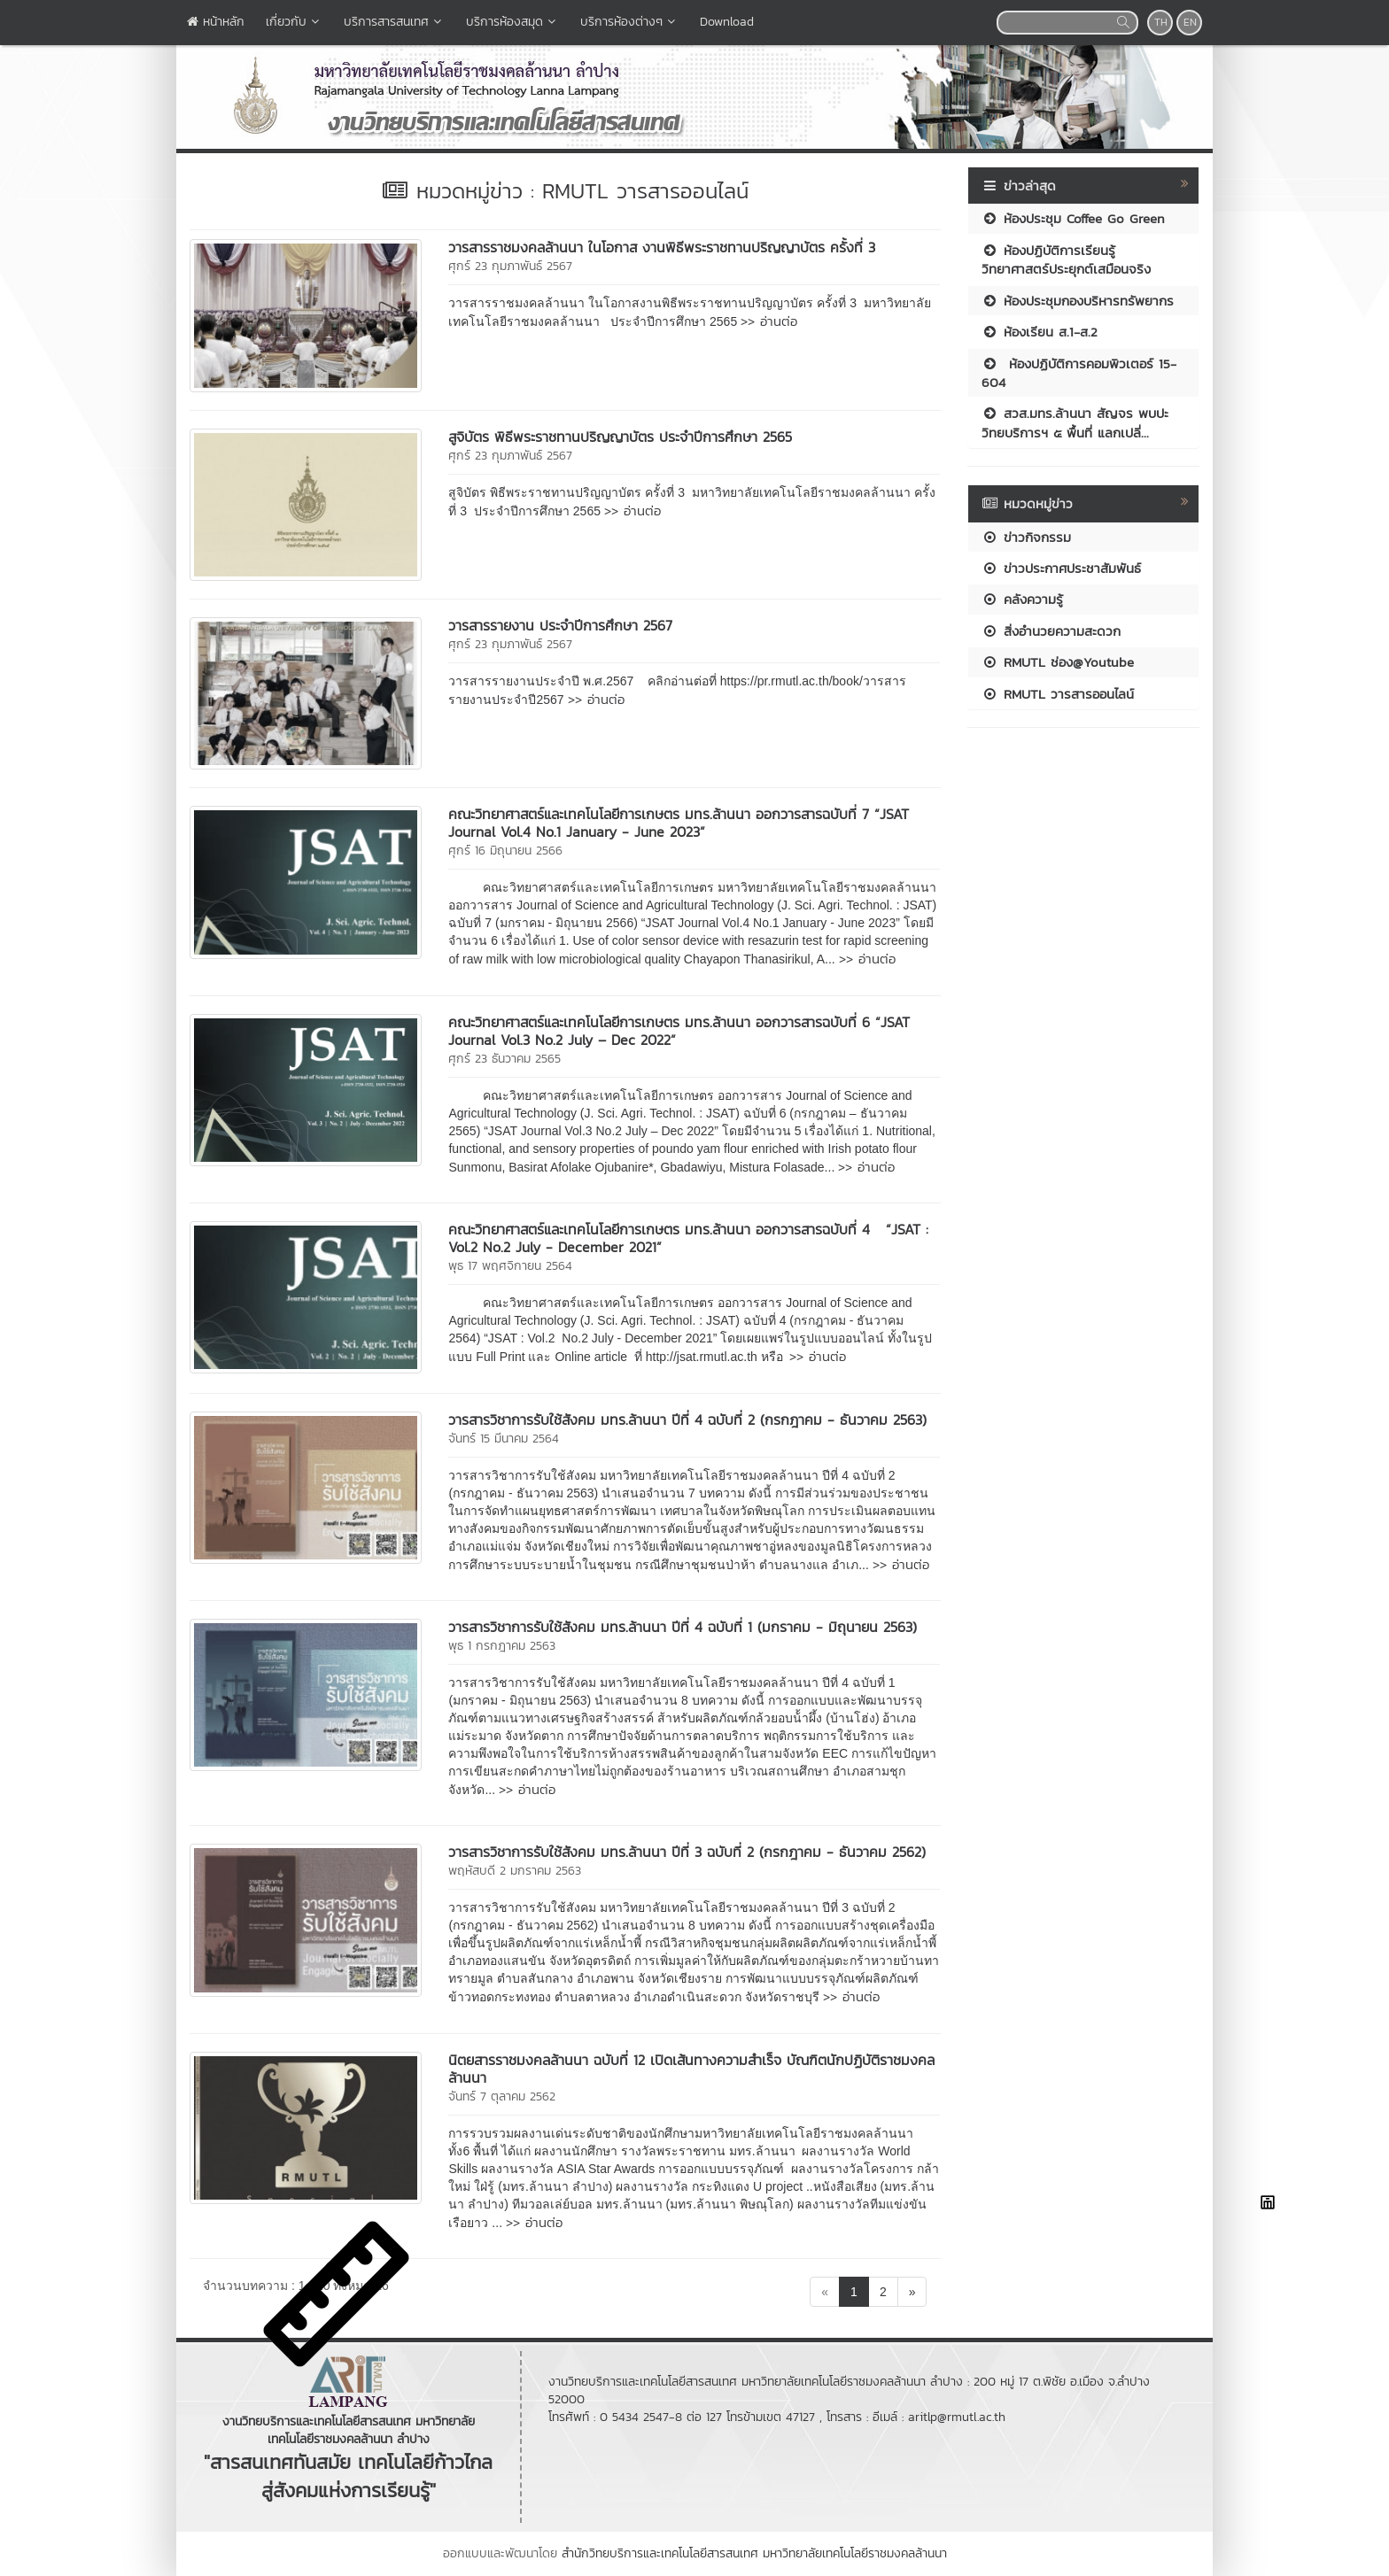  What do you see at coordinates (1268, 2202) in the screenshot?
I see `indicates elevator access or location` at bounding box center [1268, 2202].